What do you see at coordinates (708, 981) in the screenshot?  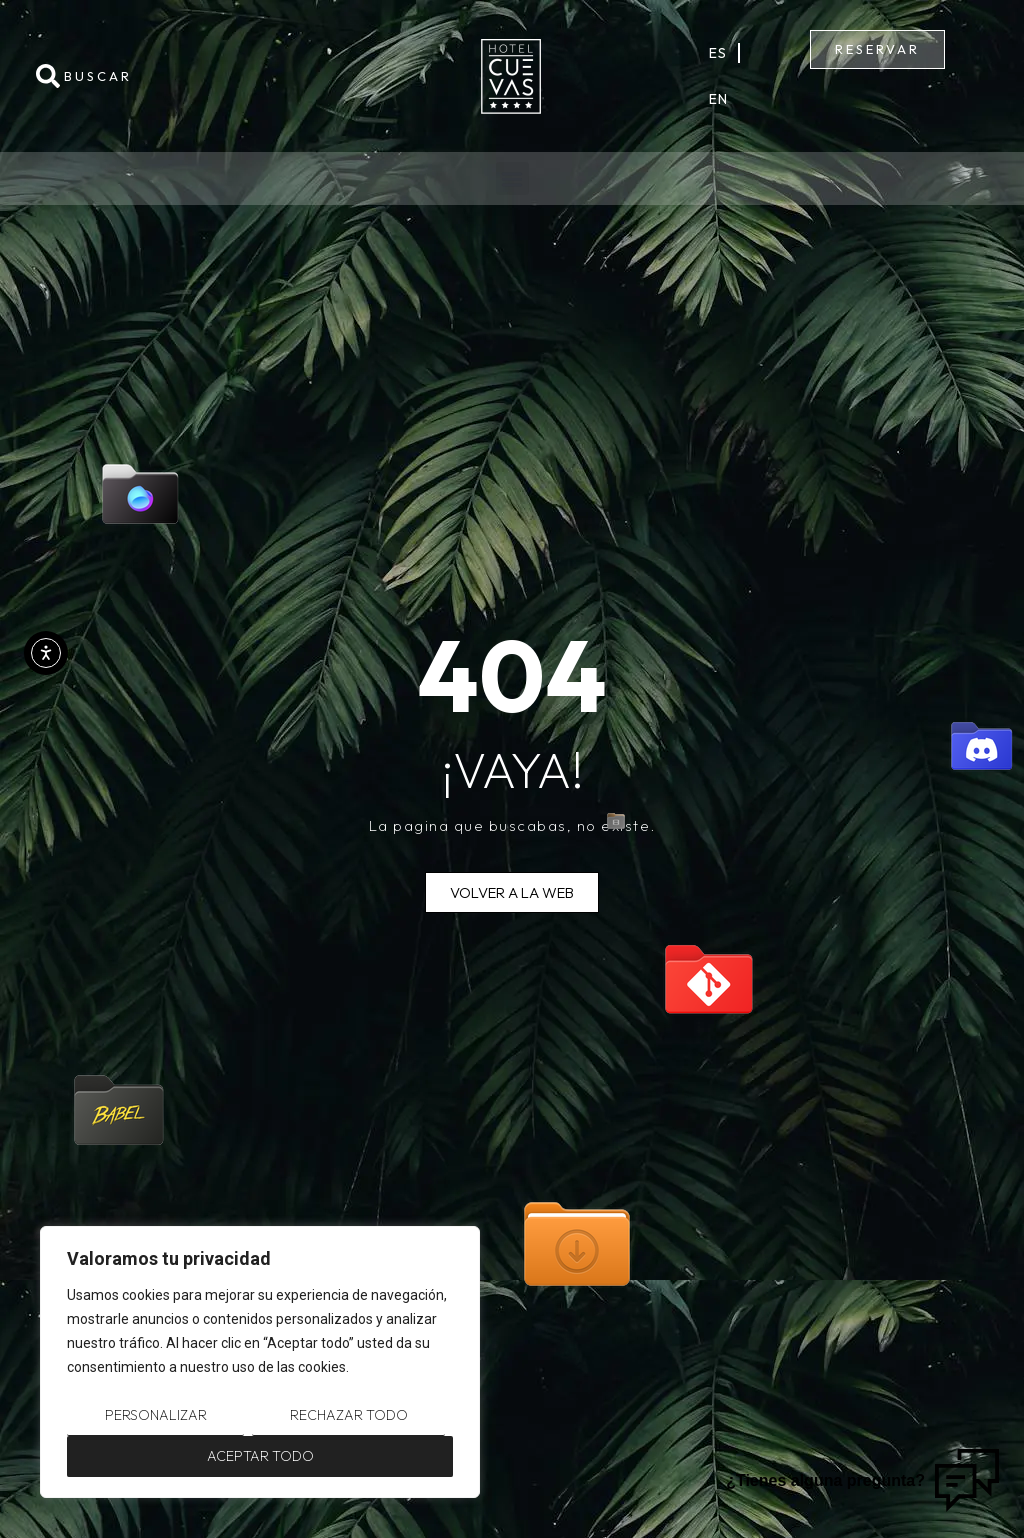 I see `open git repository folder` at bounding box center [708, 981].